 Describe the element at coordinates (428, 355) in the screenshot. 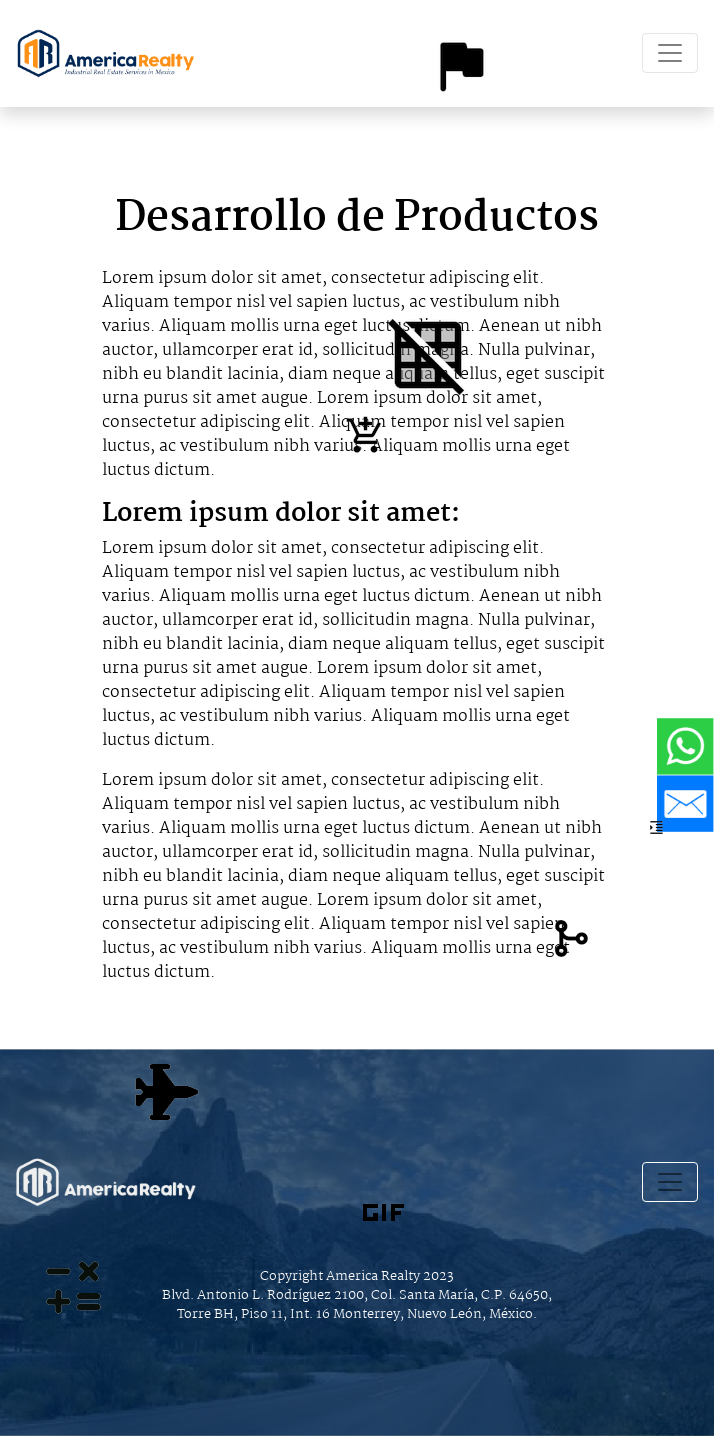

I see `disable grid view` at that location.